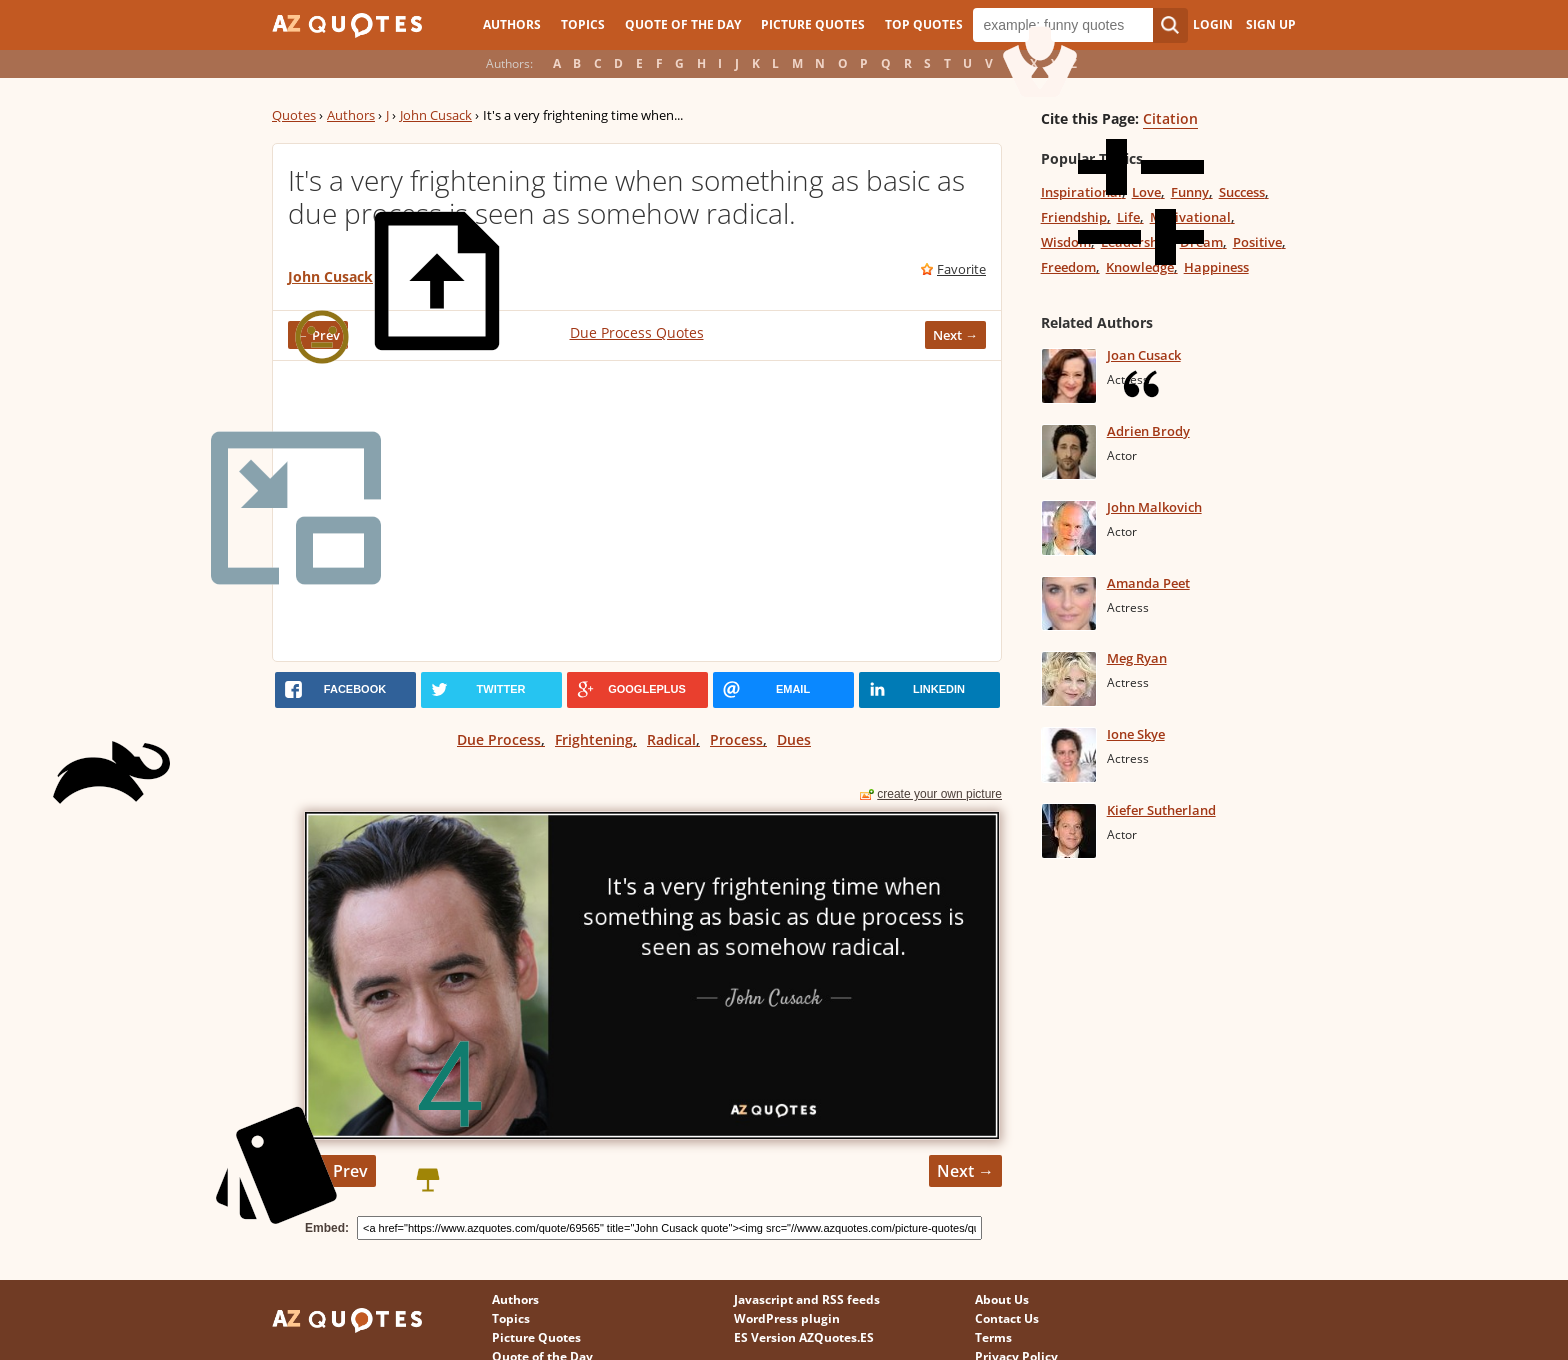  What do you see at coordinates (437, 281) in the screenshot?
I see `upload a file or document` at bounding box center [437, 281].